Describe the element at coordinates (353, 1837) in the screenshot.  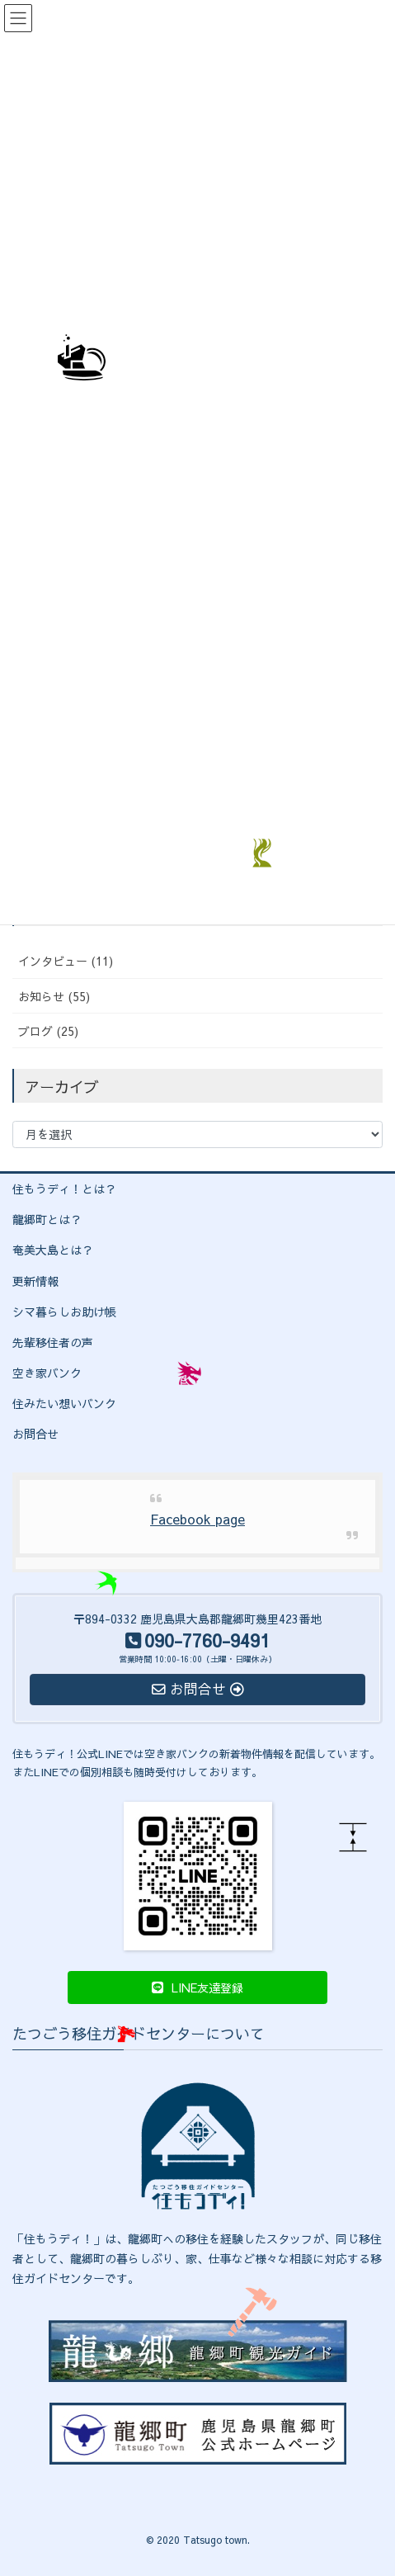
I see `join a game or session` at that location.